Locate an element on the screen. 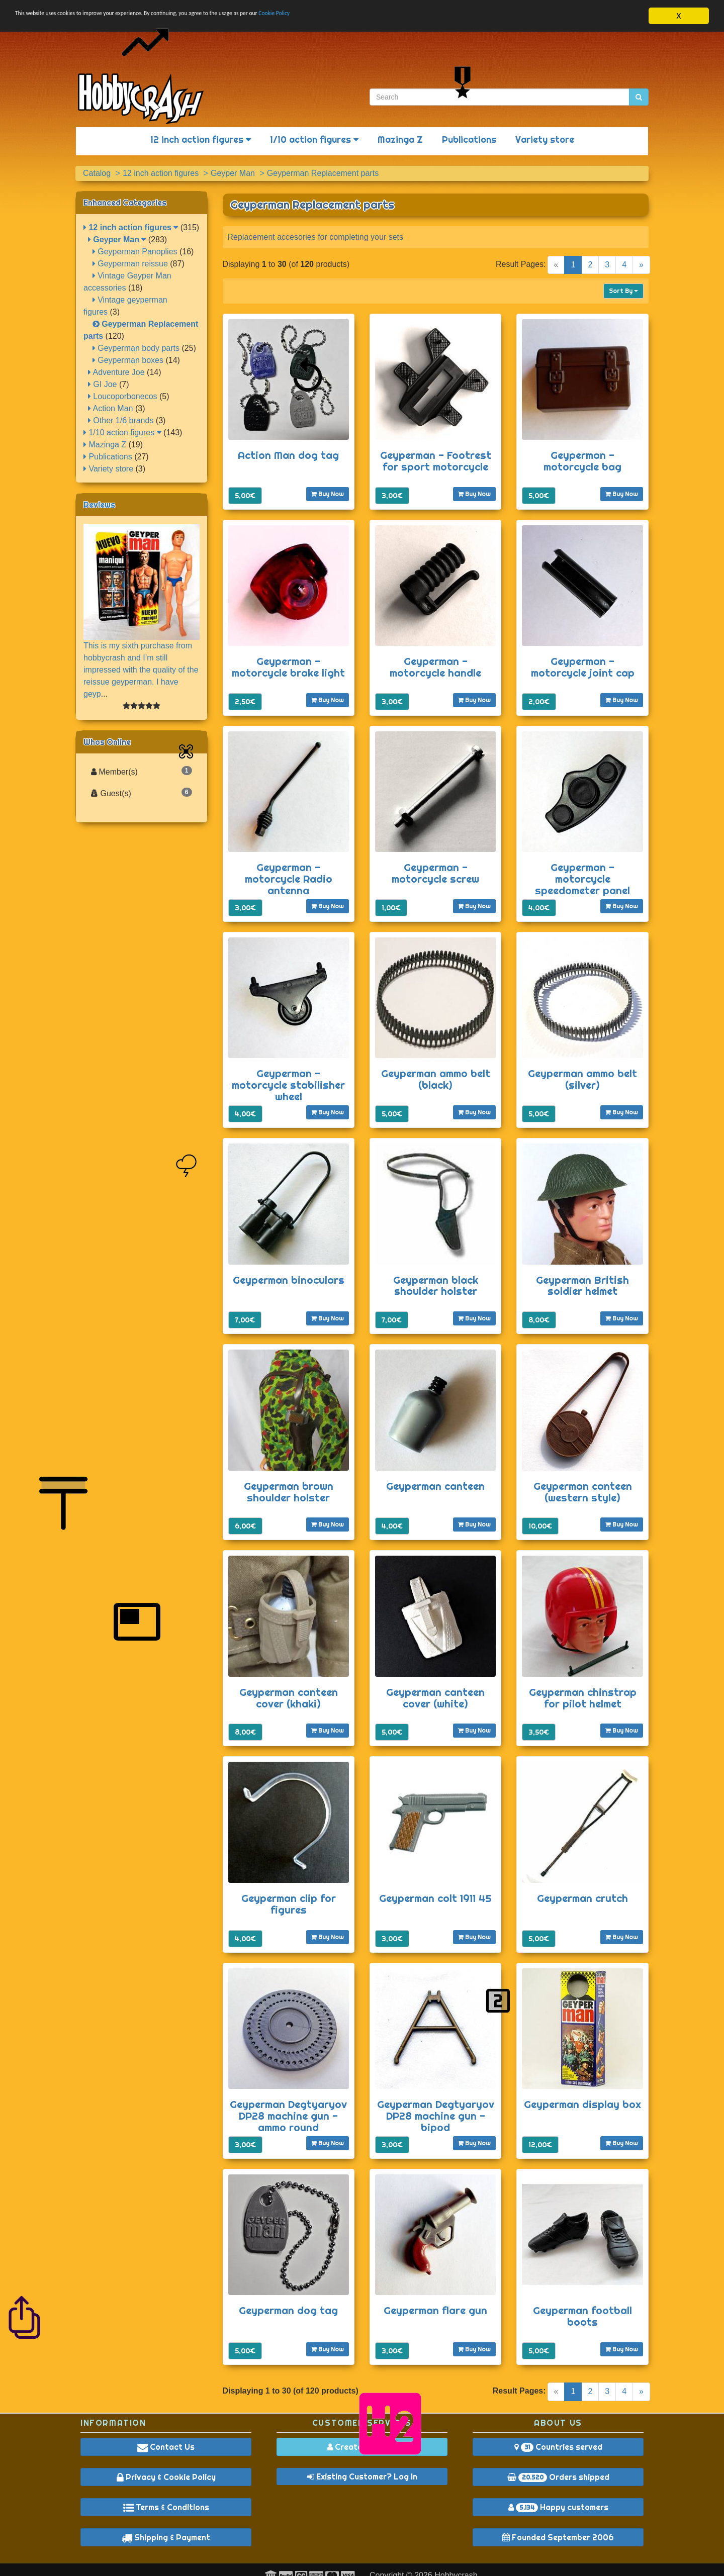 The width and height of the screenshot is (724, 2576). format text as heading level 2 is located at coordinates (390, 2424).